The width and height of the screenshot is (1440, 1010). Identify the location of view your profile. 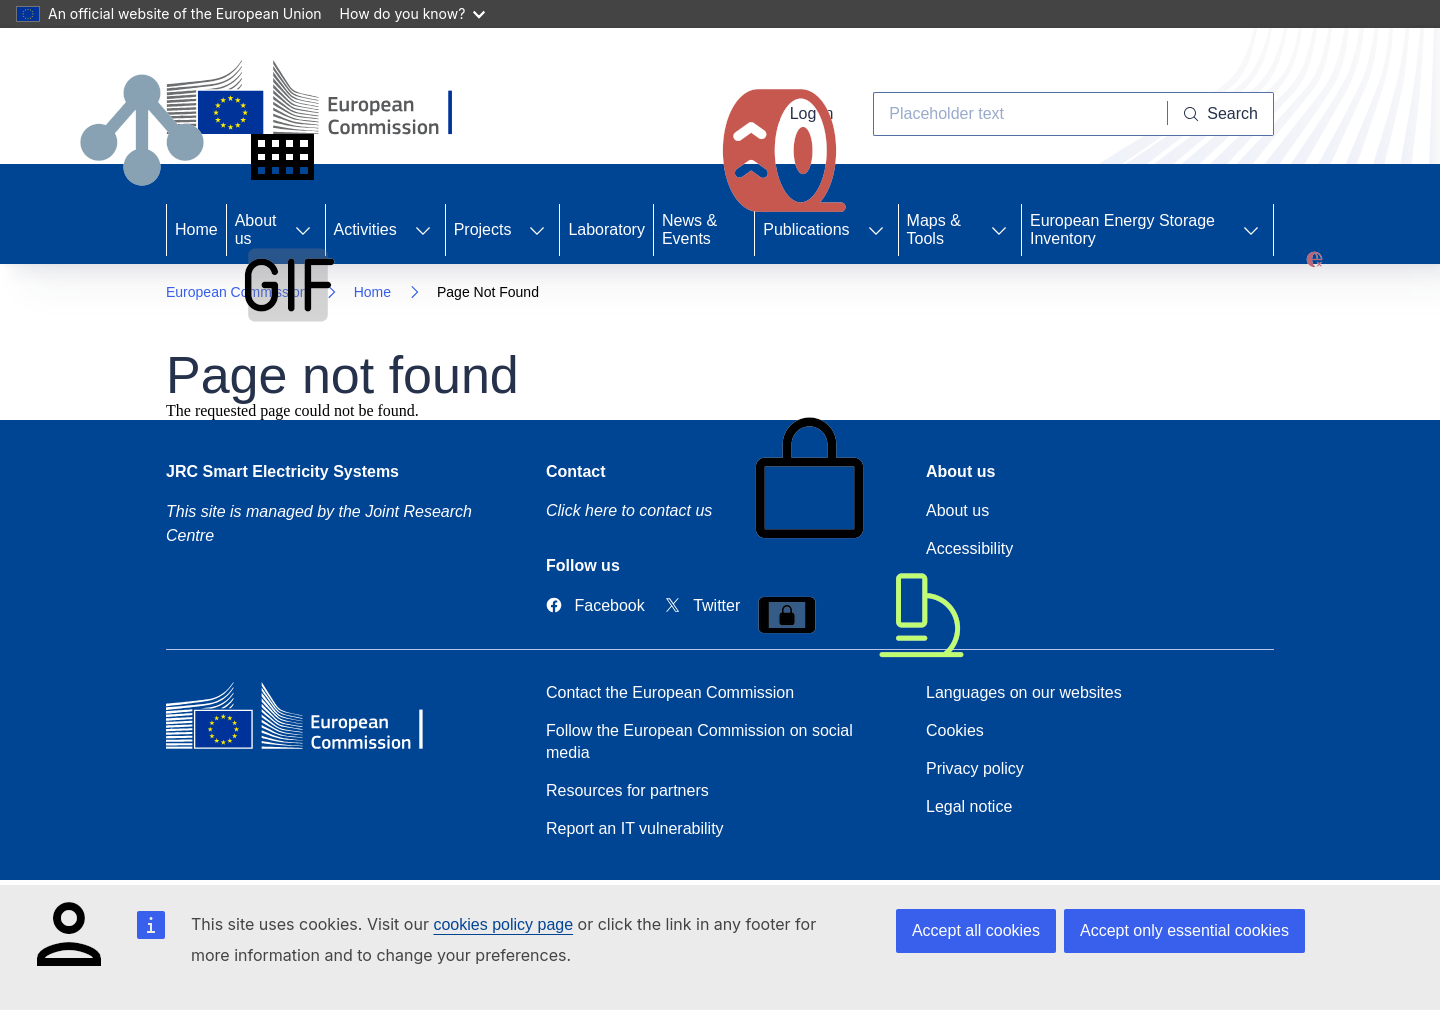
(69, 934).